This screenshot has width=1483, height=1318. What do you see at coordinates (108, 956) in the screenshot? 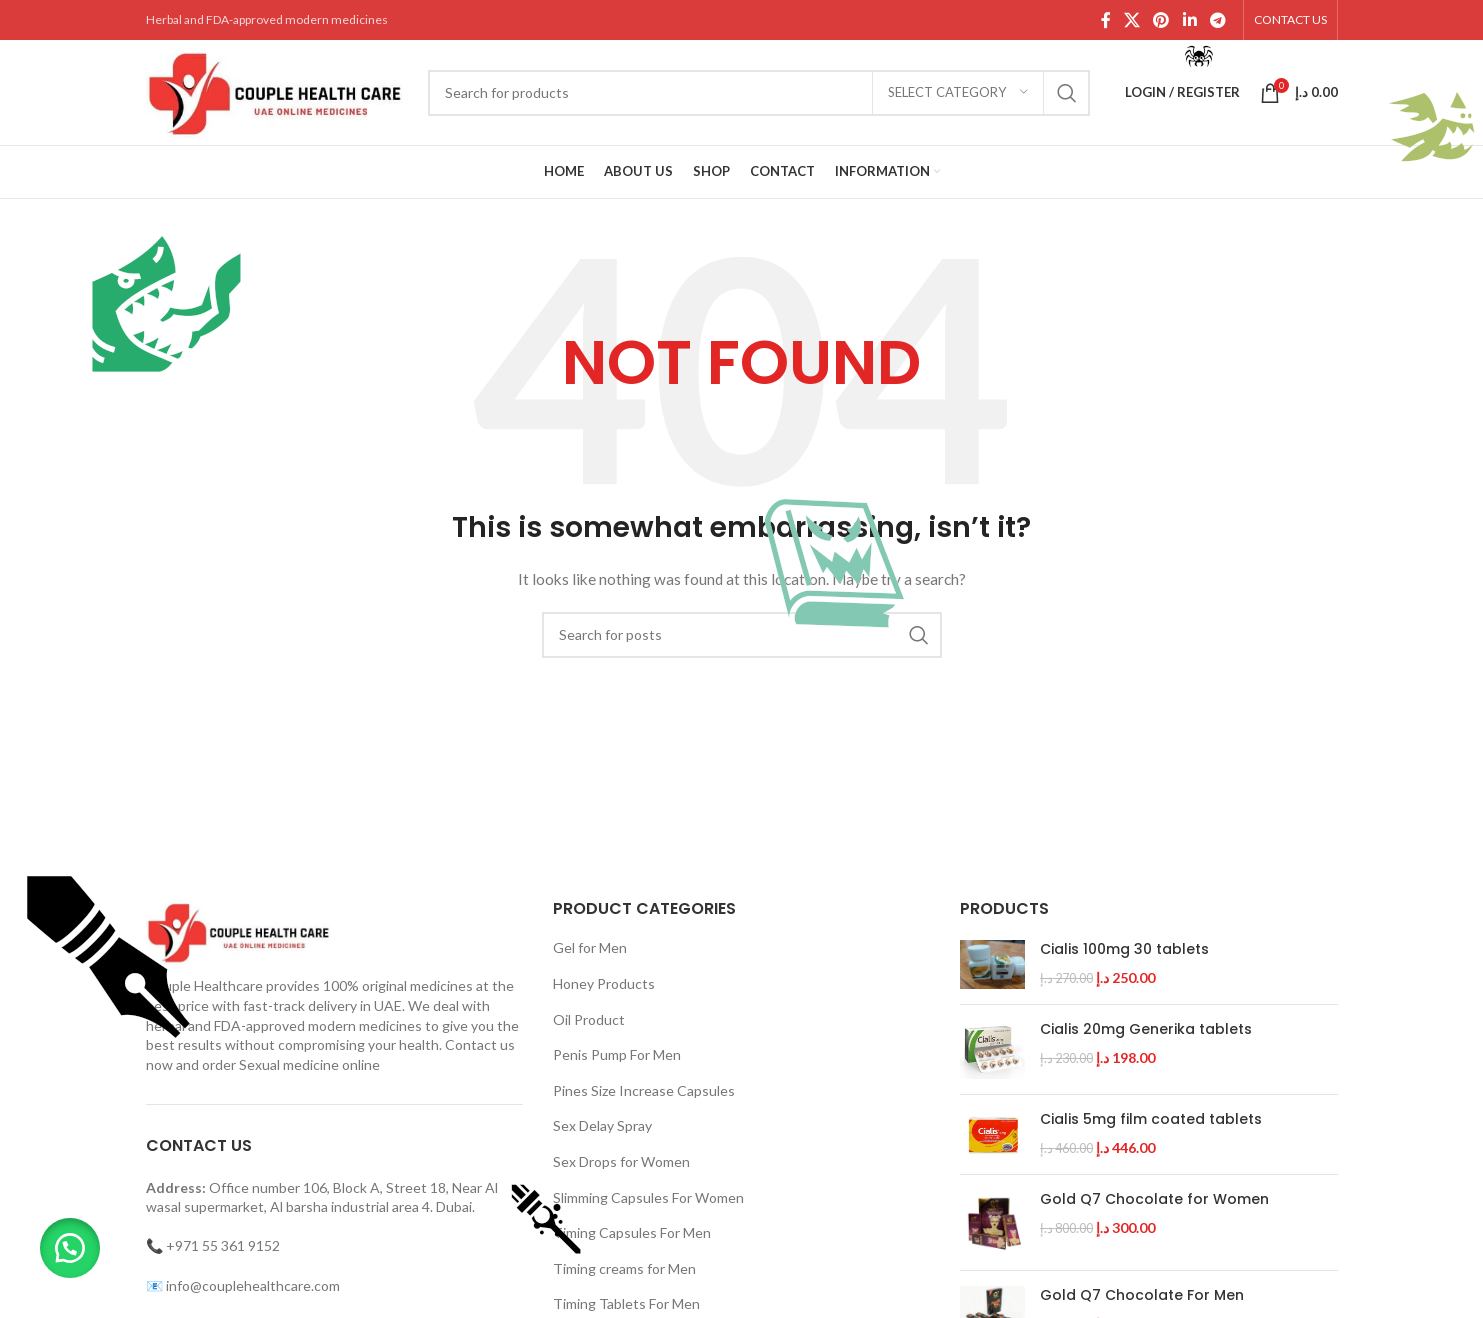
I see `compose a new document or note` at bounding box center [108, 956].